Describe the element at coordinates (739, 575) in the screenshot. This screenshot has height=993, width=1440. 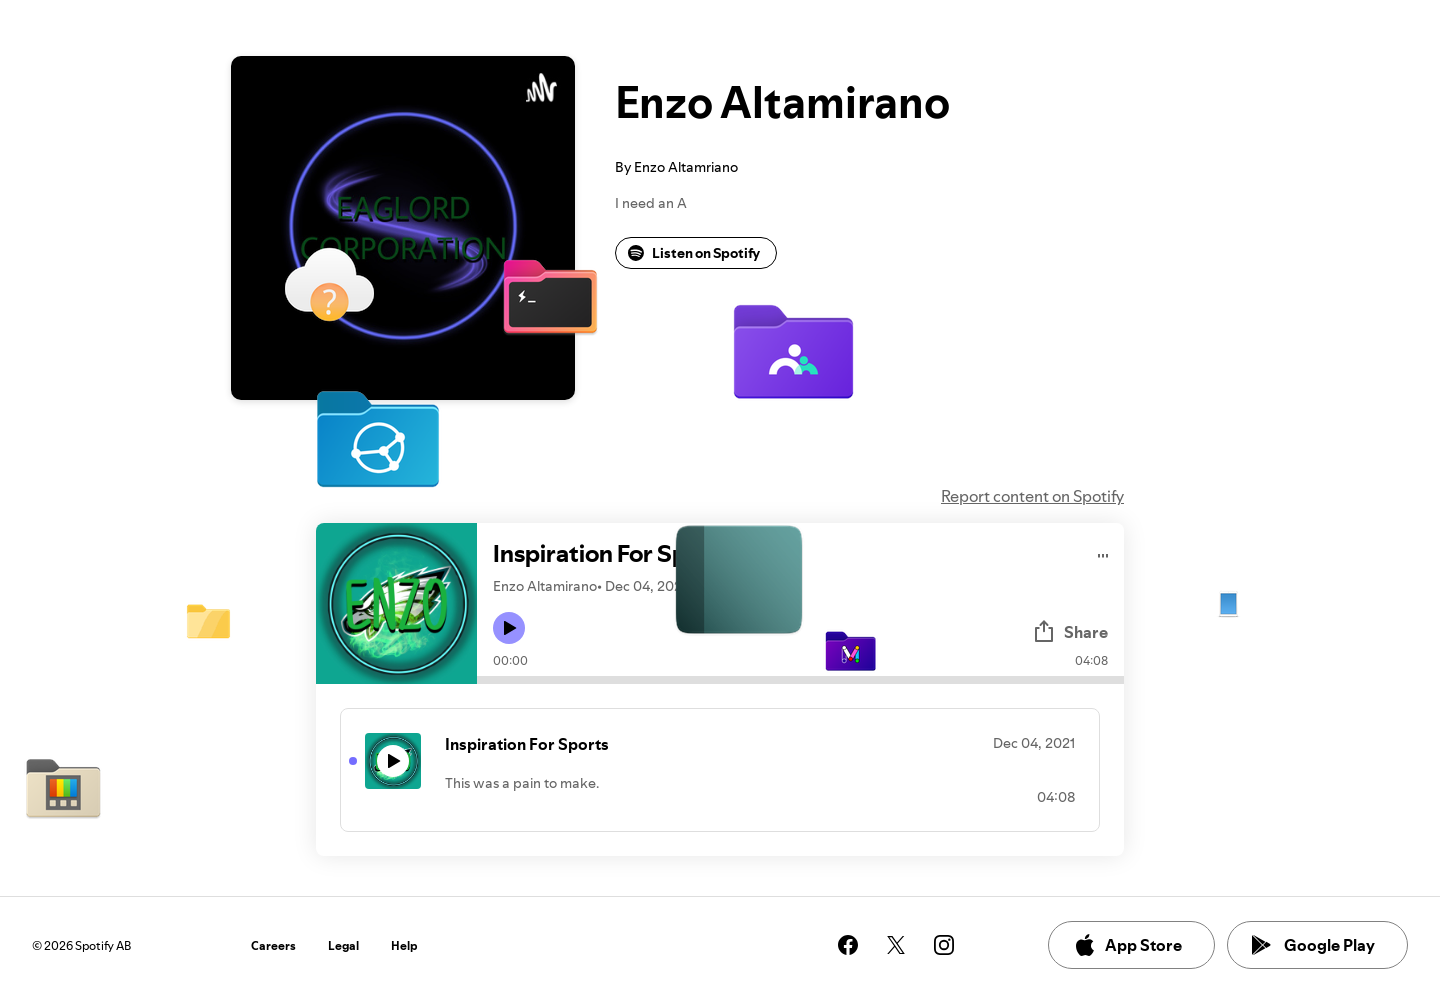
I see `access the desktop folder` at that location.